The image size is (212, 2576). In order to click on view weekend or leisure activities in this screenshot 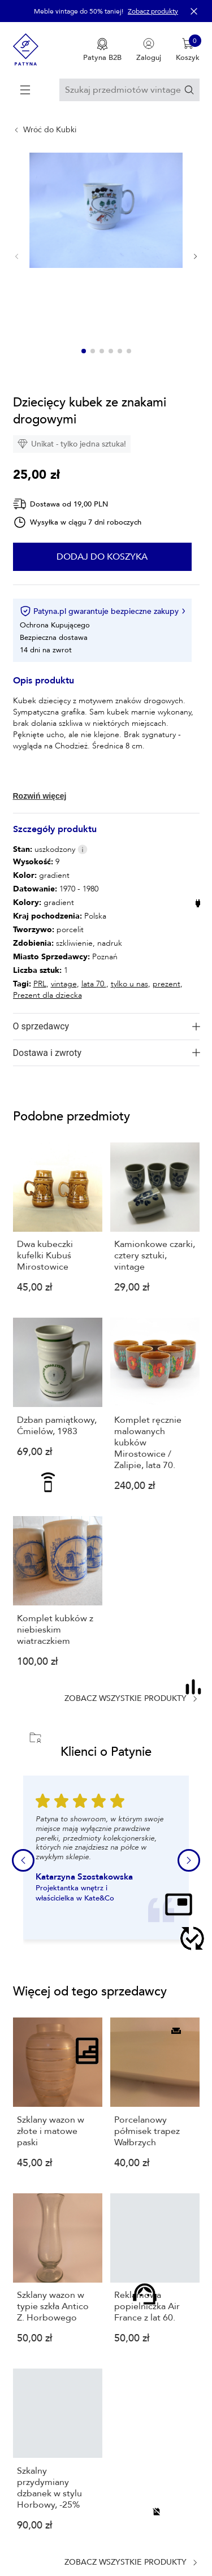, I will do `click(176, 2031)`.